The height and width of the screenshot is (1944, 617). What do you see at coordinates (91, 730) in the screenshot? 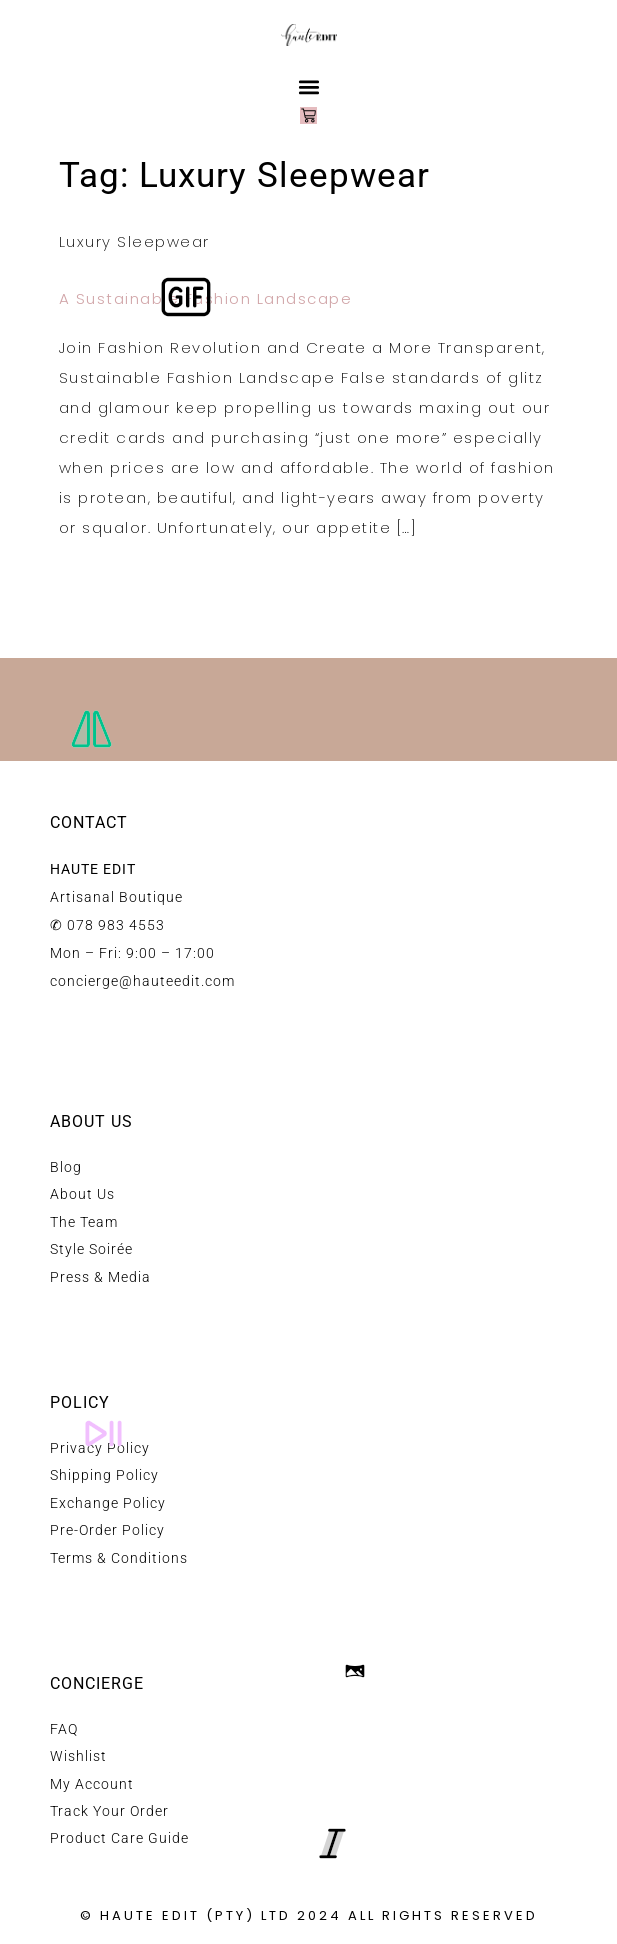
I see `flip image horizontally` at bounding box center [91, 730].